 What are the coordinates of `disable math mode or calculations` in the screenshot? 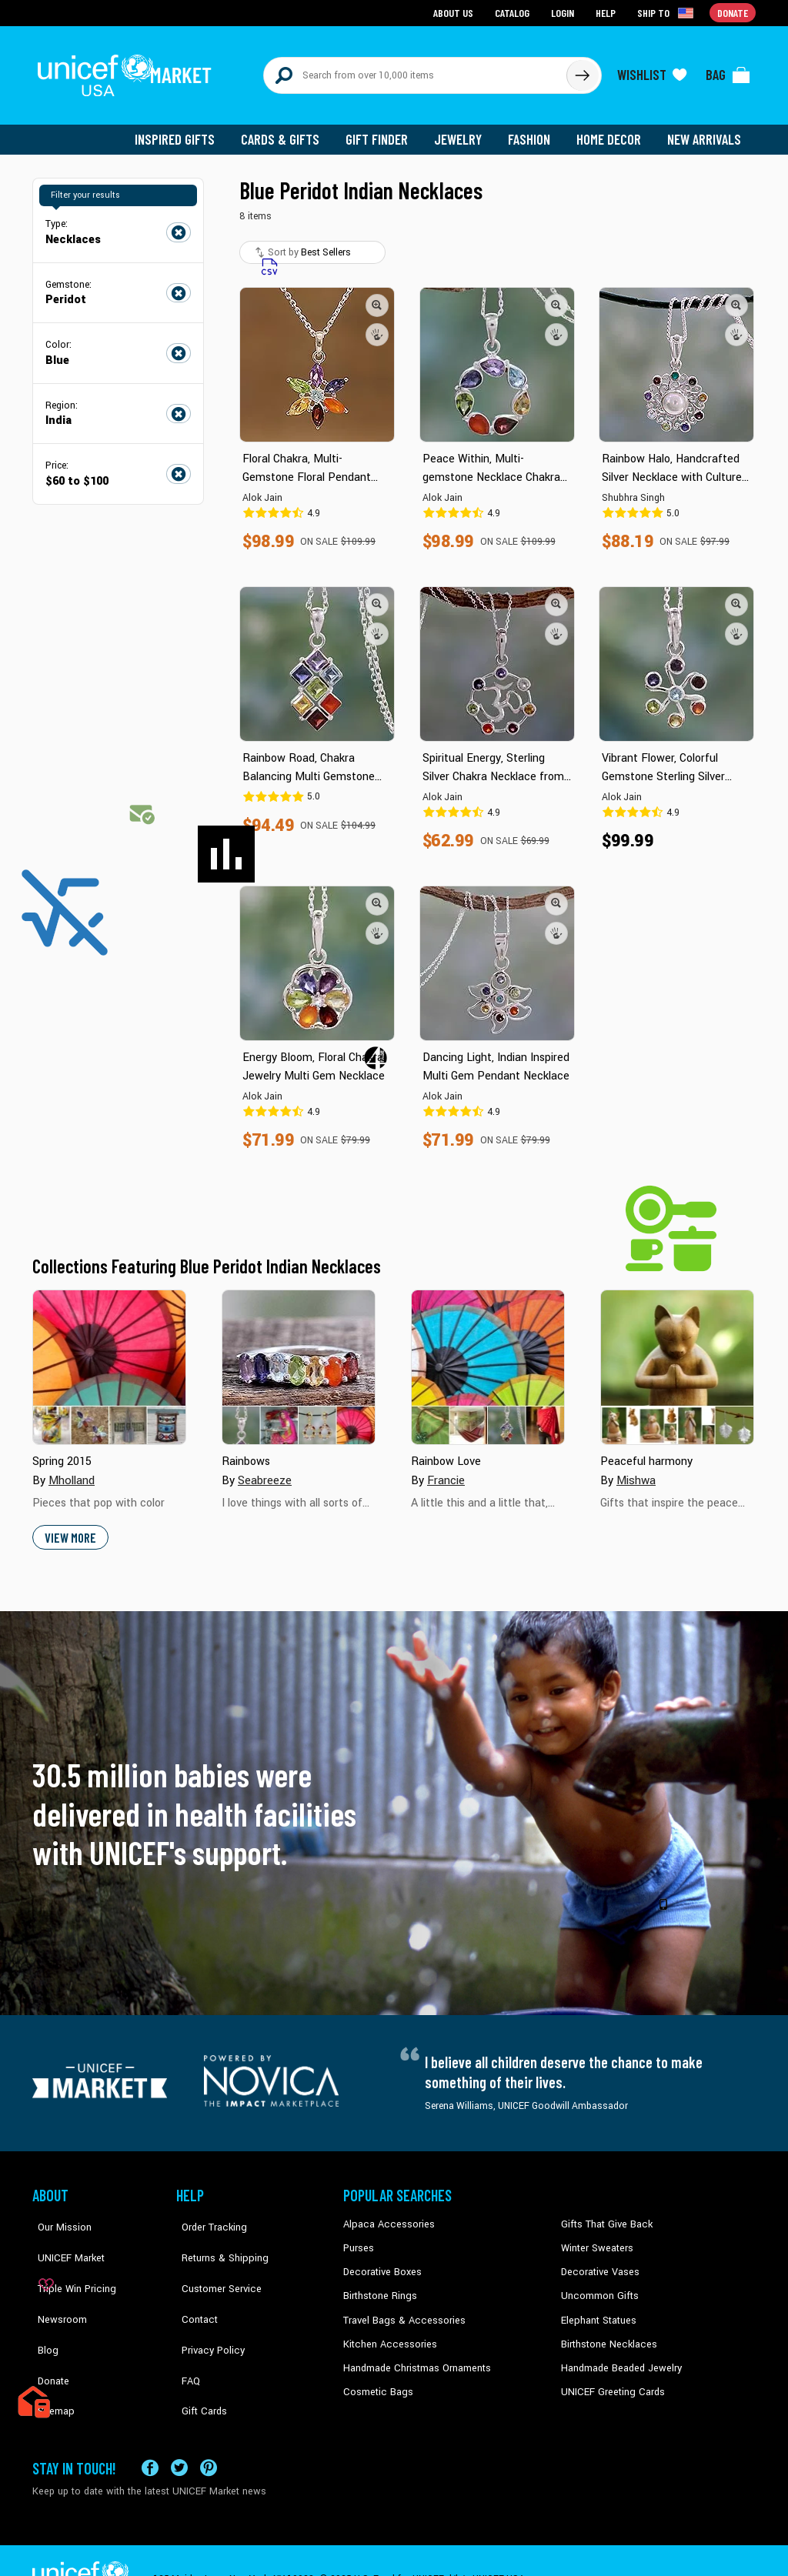 It's located at (65, 913).